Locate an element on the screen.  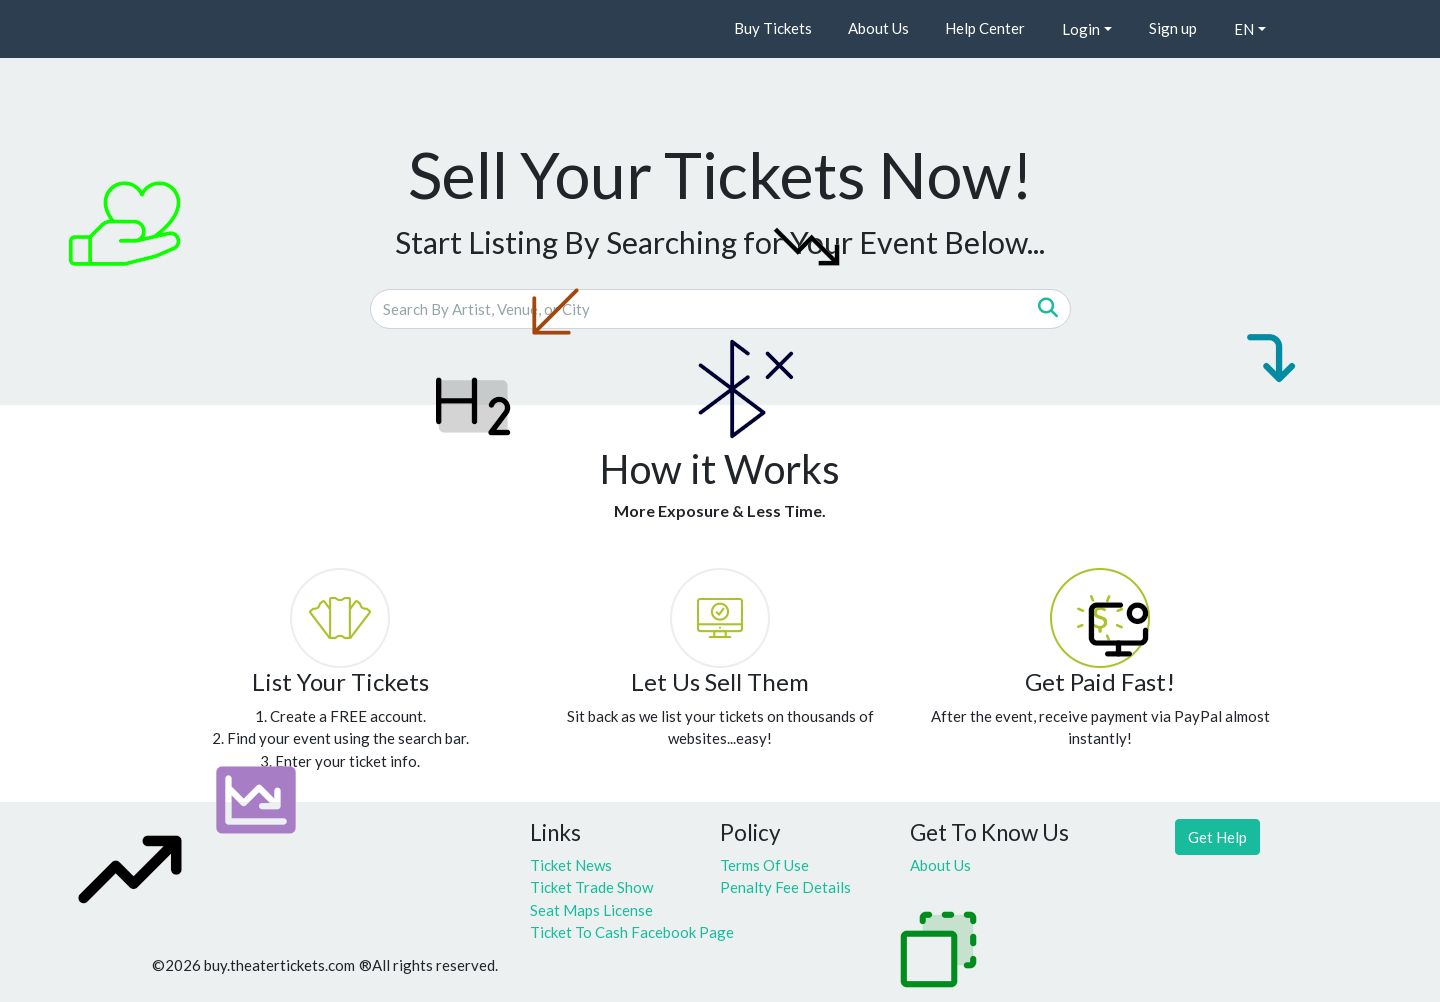
select background layer is located at coordinates (938, 949).